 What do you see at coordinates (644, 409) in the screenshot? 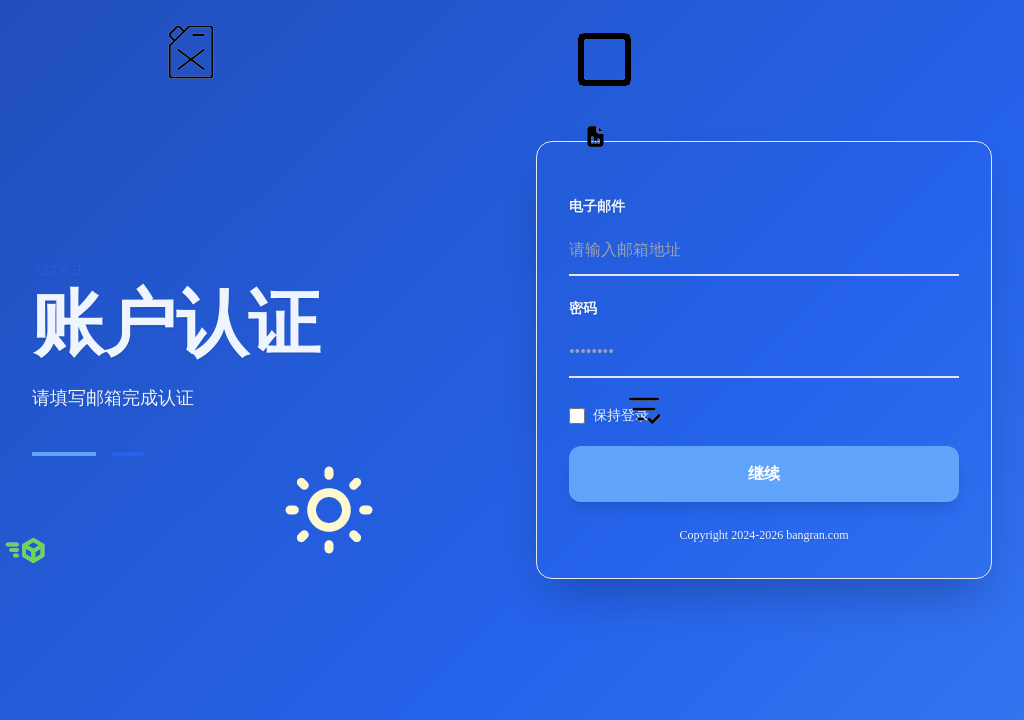
I see `filter applied successfully` at bounding box center [644, 409].